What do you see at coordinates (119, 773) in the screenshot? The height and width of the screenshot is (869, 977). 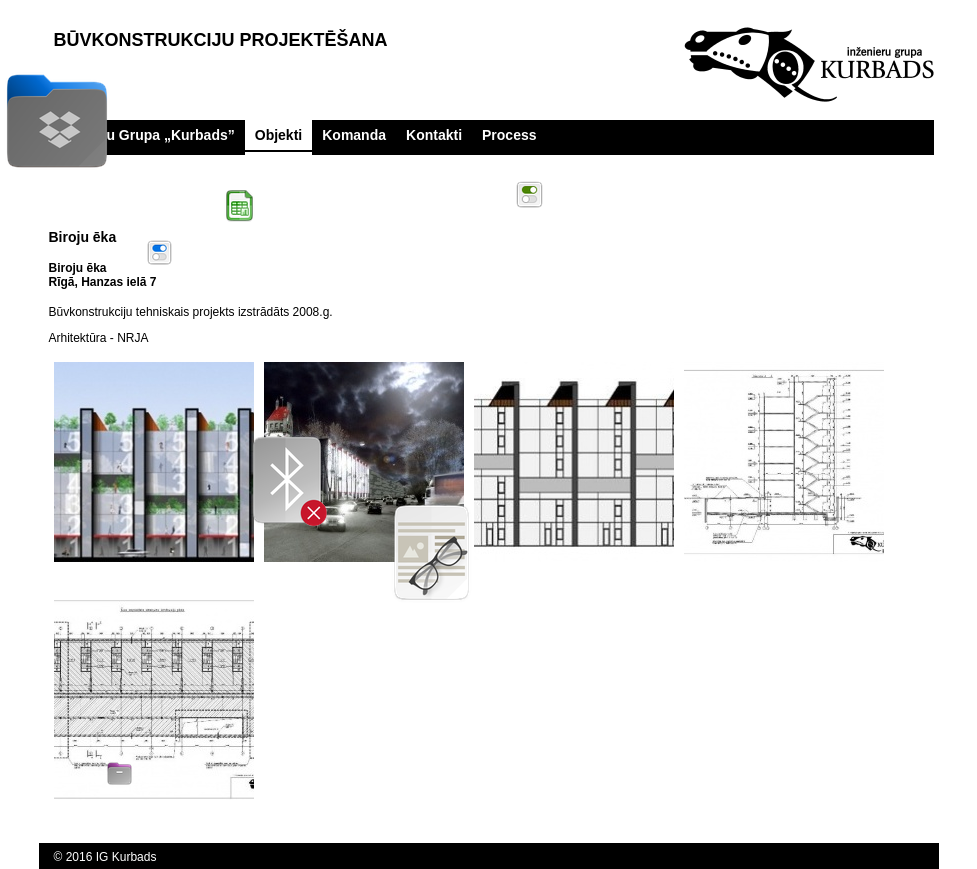 I see `open the nautilus file manager` at bounding box center [119, 773].